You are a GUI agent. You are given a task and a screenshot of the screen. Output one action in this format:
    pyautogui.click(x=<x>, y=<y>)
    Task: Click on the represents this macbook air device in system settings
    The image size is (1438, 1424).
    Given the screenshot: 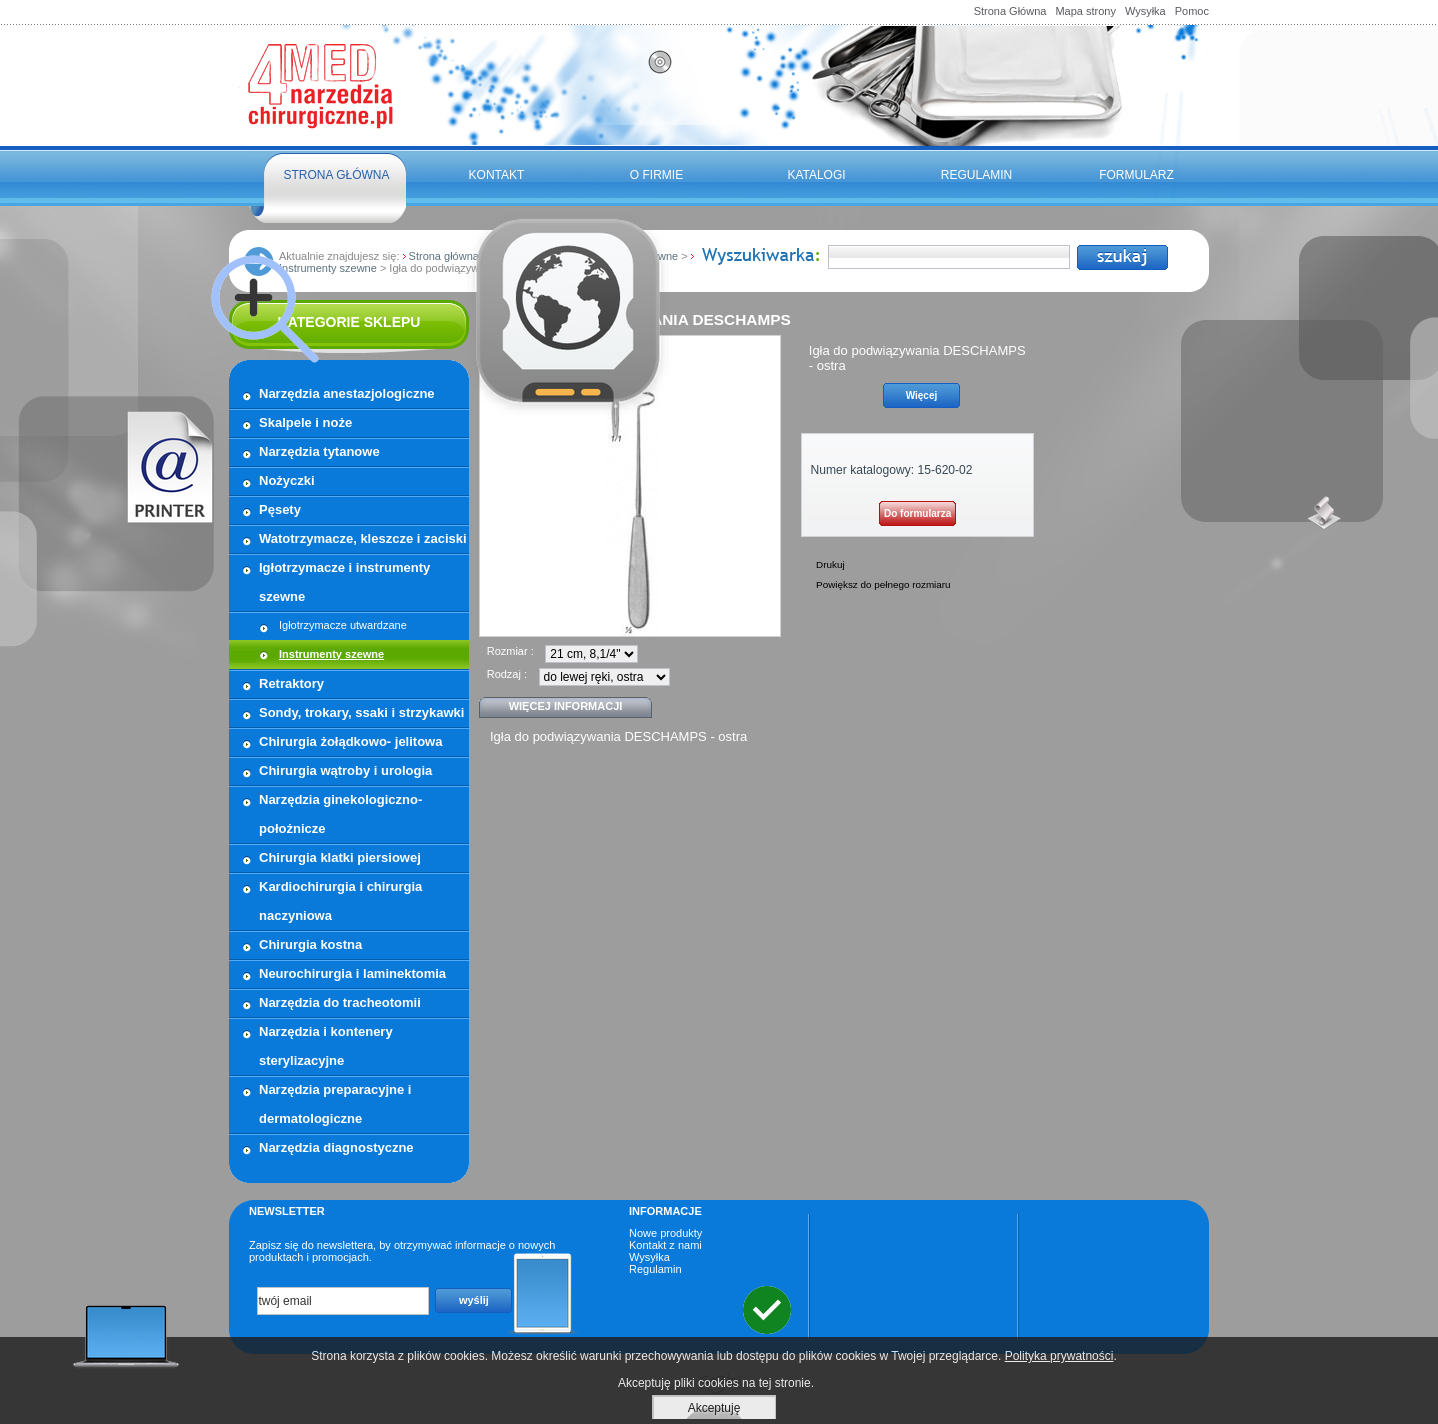 What is the action you would take?
    pyautogui.click(x=126, y=1327)
    